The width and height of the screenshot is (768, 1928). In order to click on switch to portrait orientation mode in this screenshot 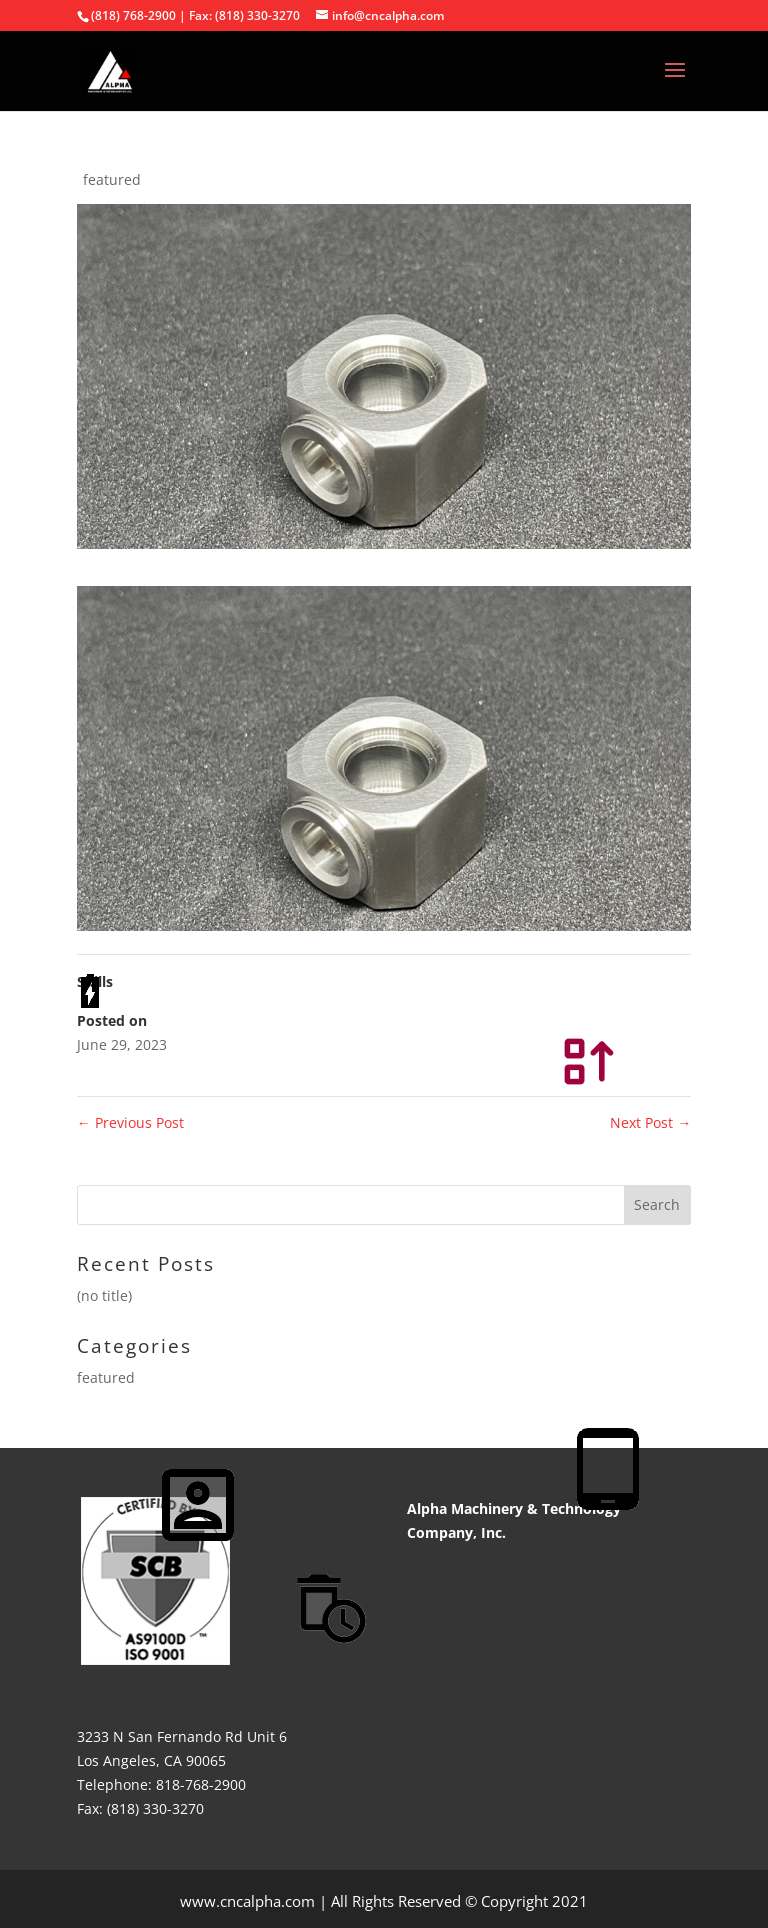, I will do `click(198, 1505)`.